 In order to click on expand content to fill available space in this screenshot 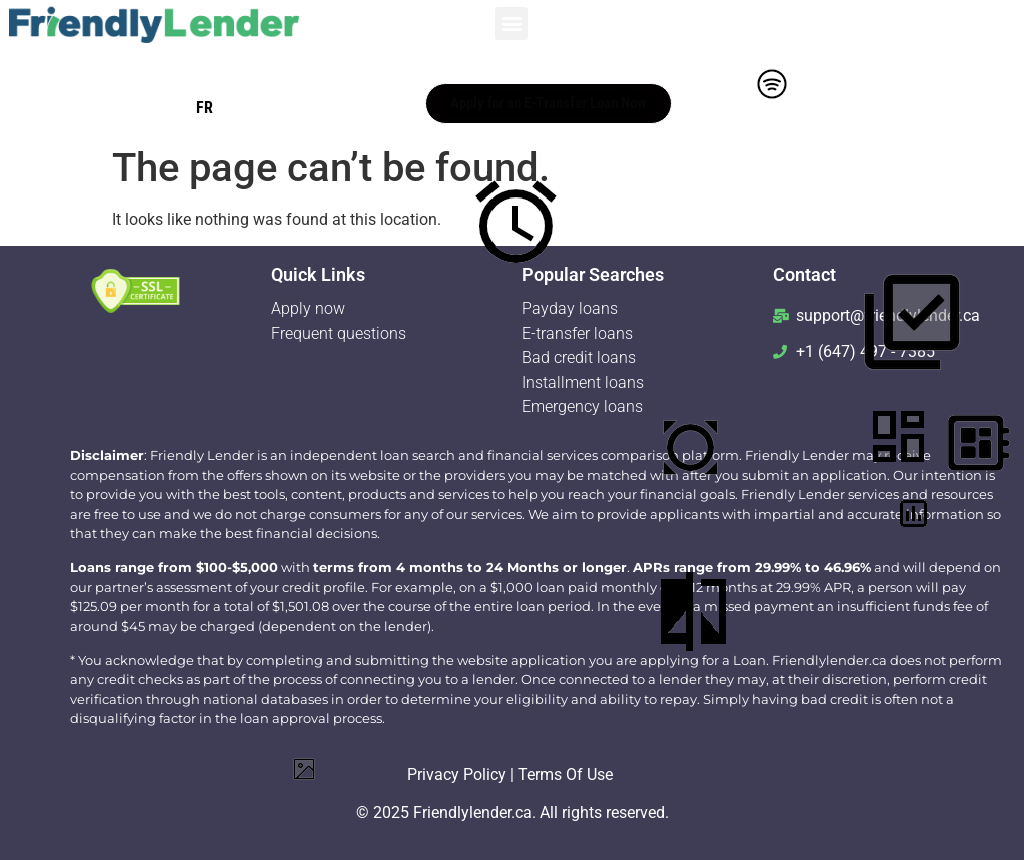, I will do `click(690, 447)`.